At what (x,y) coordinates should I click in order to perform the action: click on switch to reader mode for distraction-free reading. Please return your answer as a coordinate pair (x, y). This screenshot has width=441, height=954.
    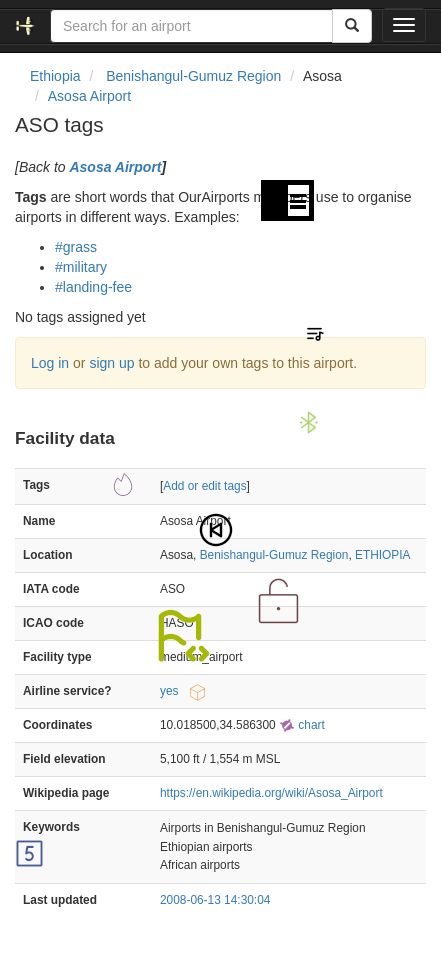
    Looking at the image, I should click on (287, 199).